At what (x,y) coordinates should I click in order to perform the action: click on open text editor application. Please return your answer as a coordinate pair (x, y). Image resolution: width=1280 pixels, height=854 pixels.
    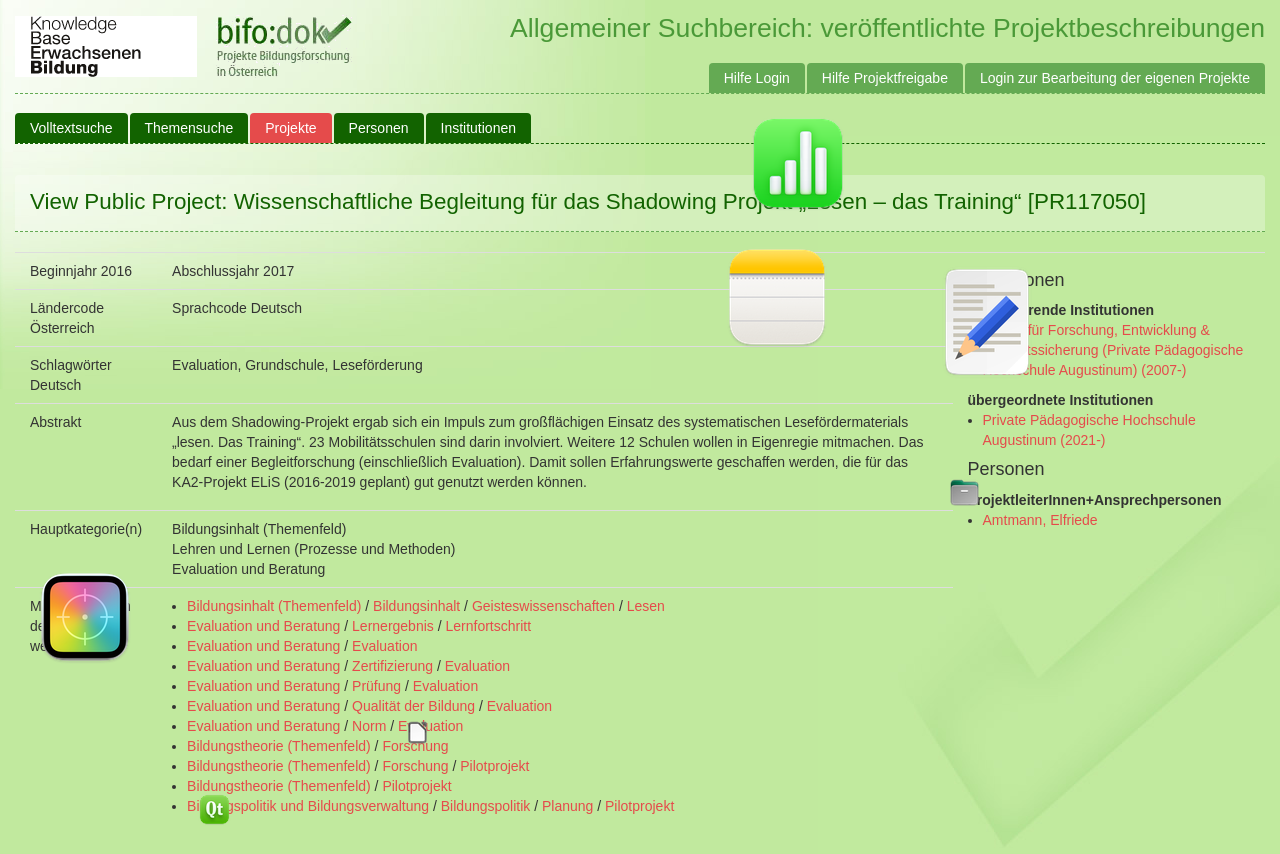
    Looking at the image, I should click on (987, 322).